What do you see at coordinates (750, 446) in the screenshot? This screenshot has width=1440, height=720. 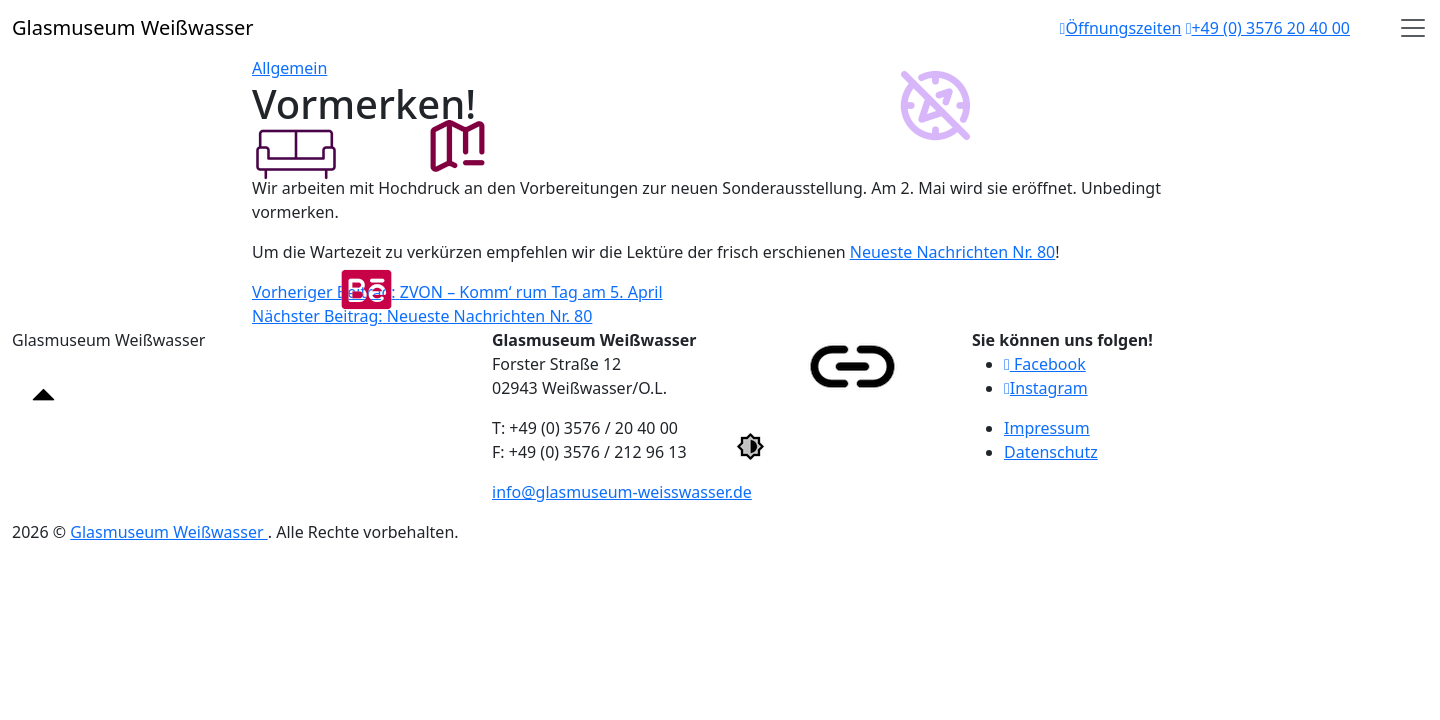 I see `adjust screen brightness settings` at bounding box center [750, 446].